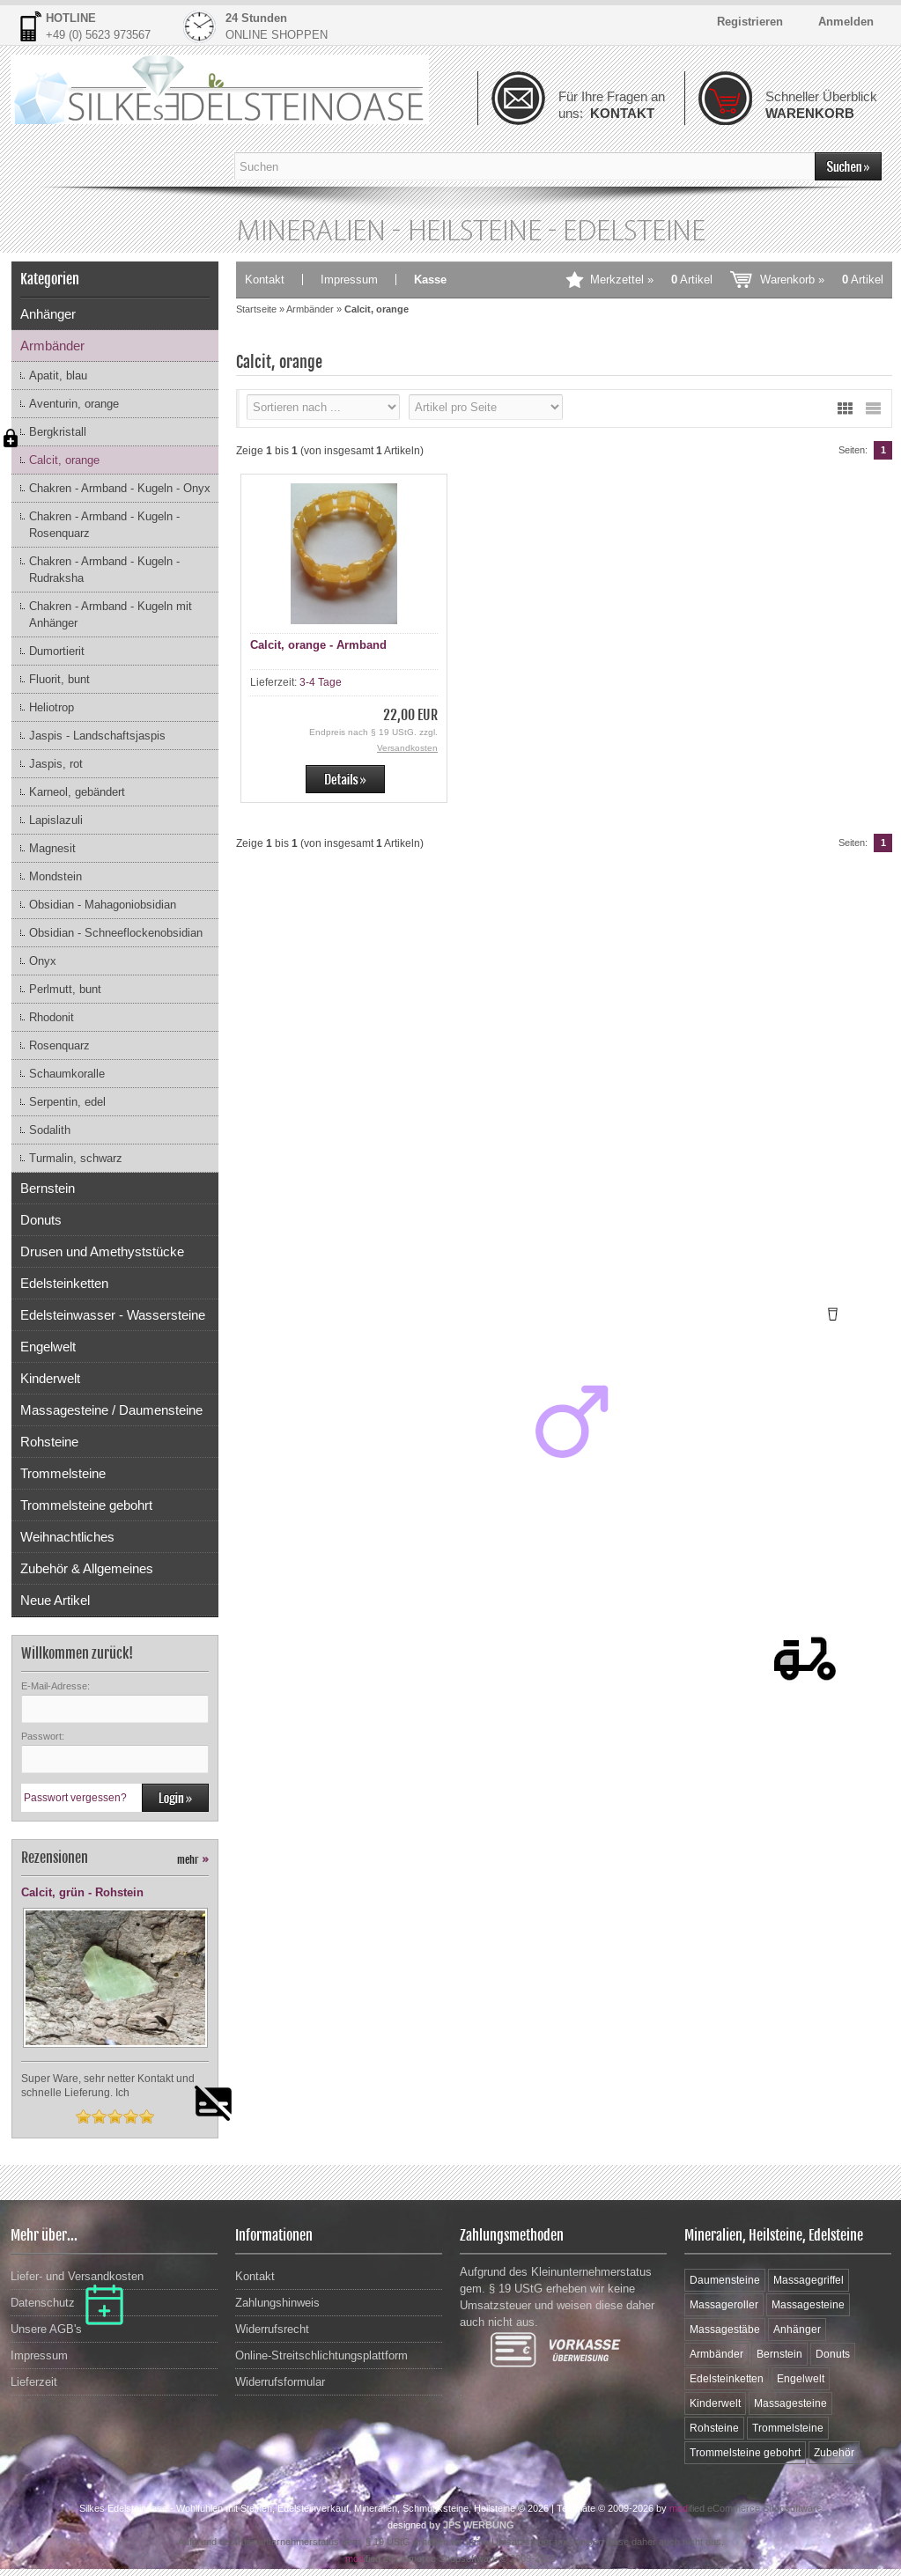 Image resolution: width=901 pixels, height=2576 pixels. I want to click on view nearby bars or pubs, so click(832, 1314).